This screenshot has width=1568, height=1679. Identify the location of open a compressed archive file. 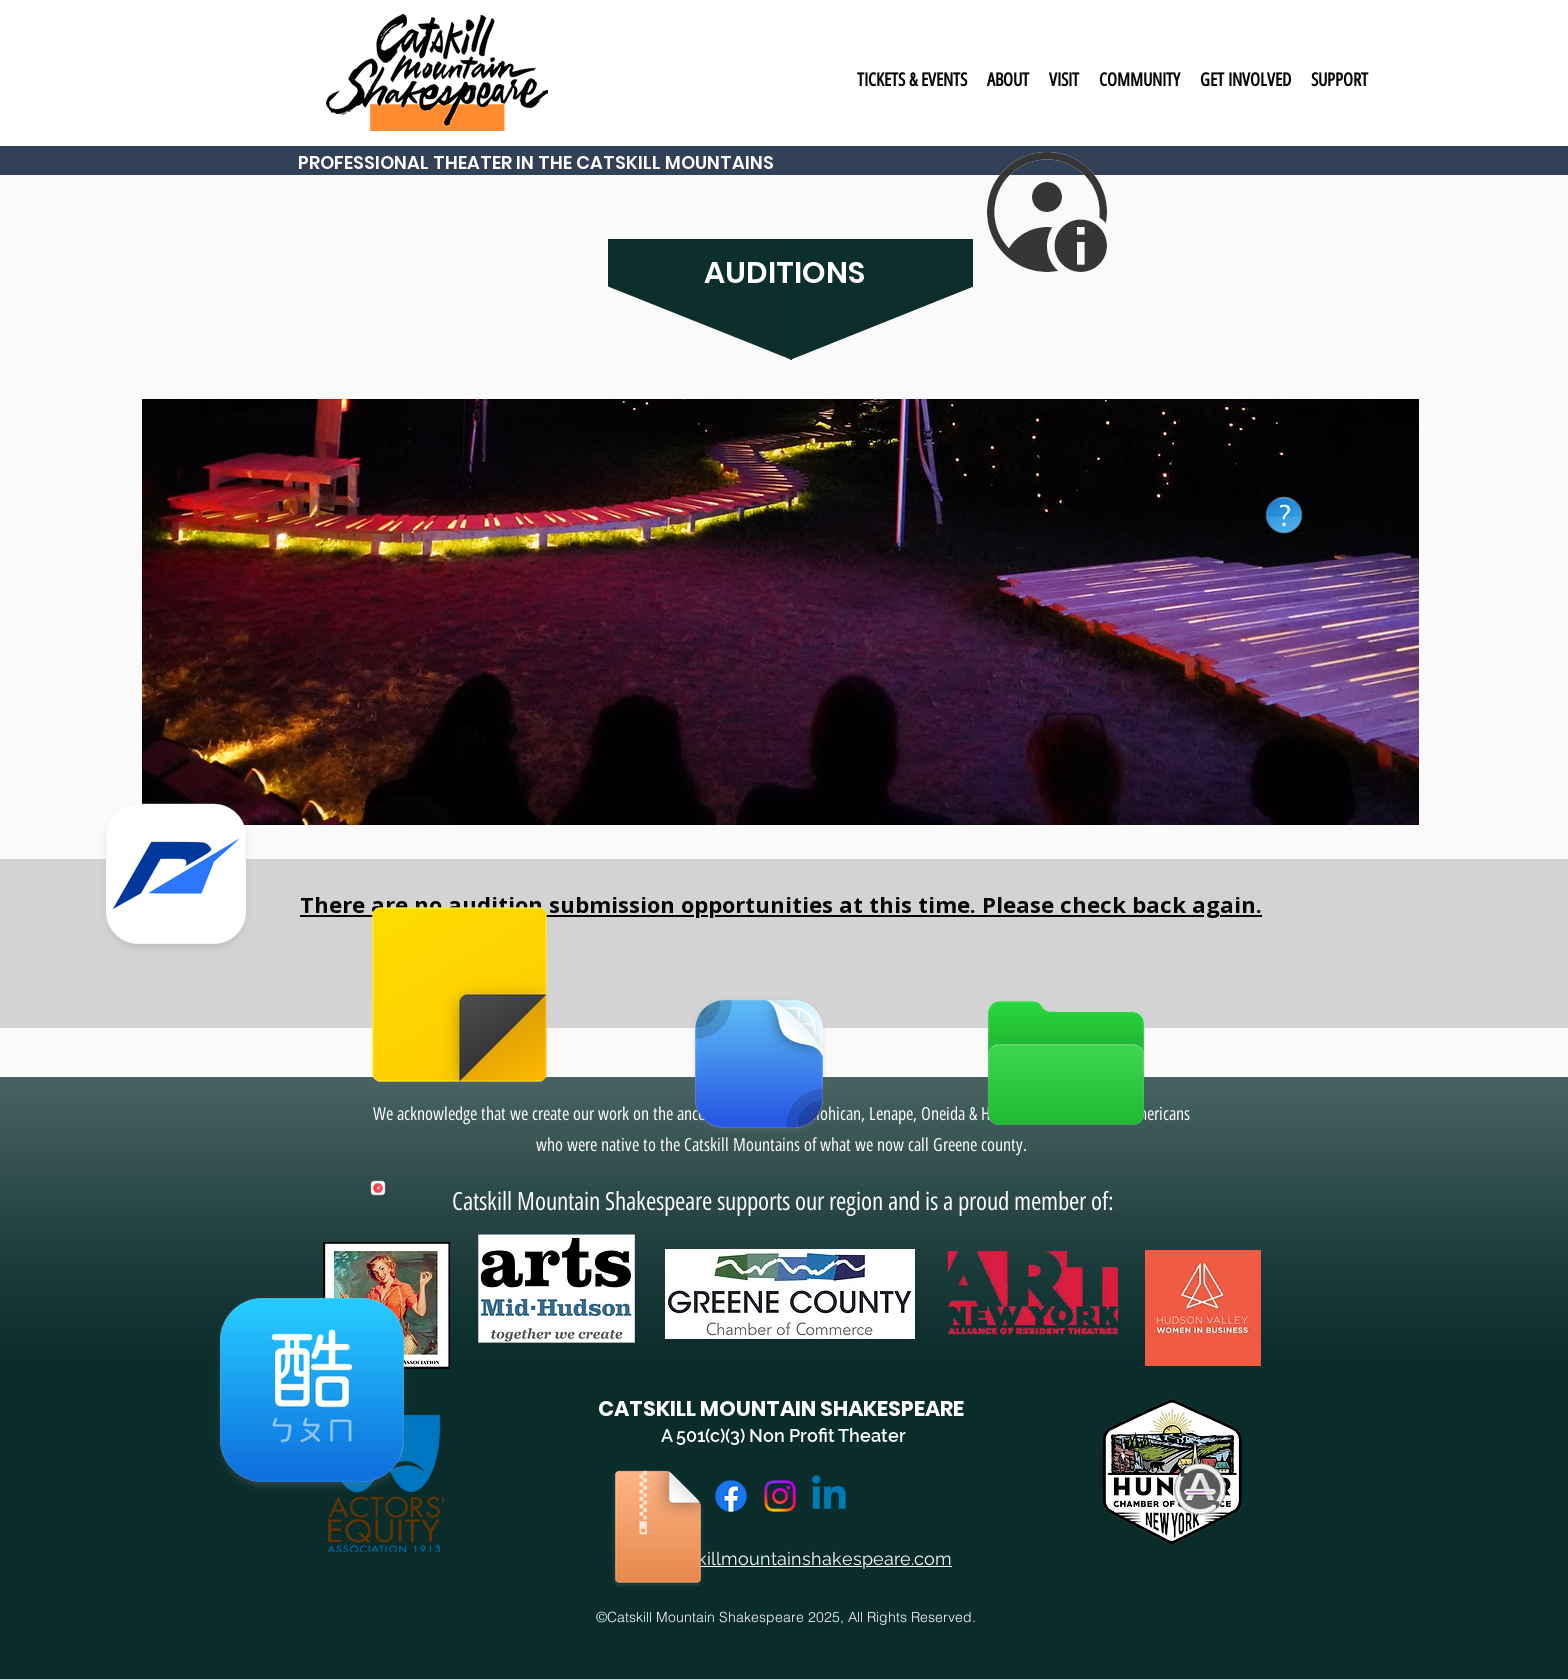
(658, 1529).